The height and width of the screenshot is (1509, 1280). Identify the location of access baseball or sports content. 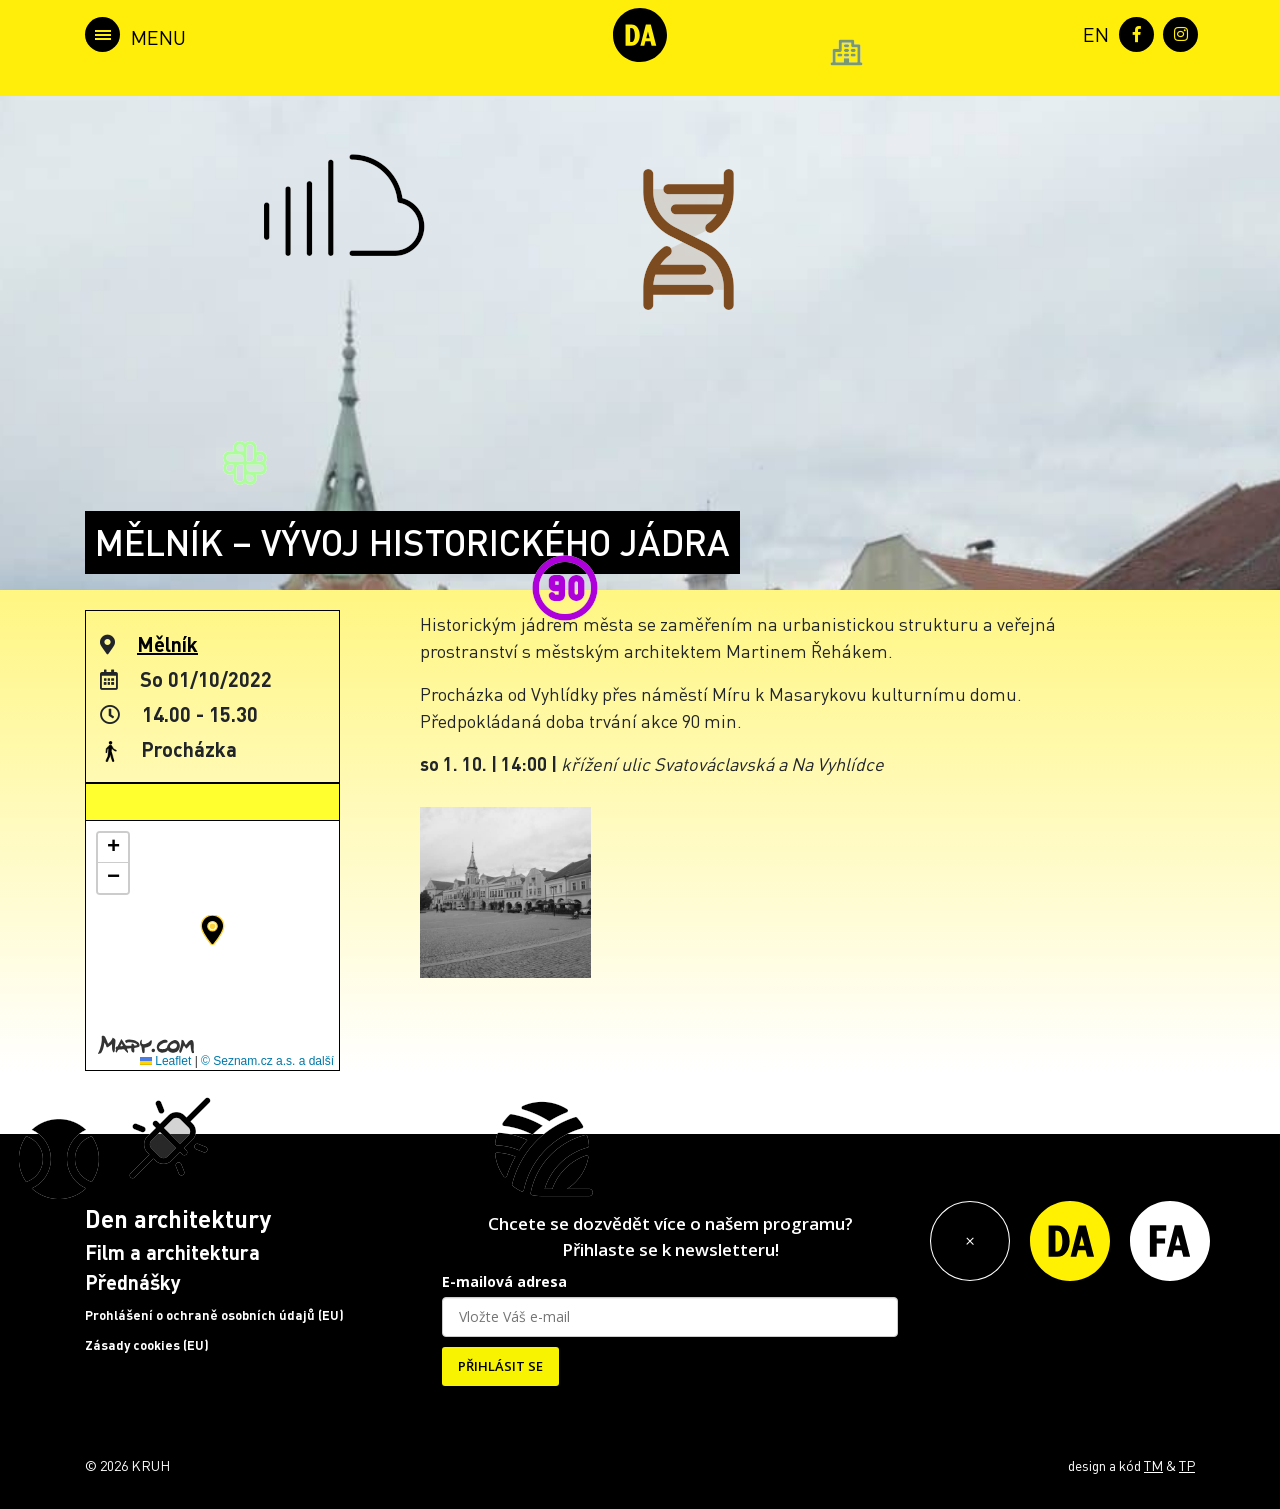
(59, 1159).